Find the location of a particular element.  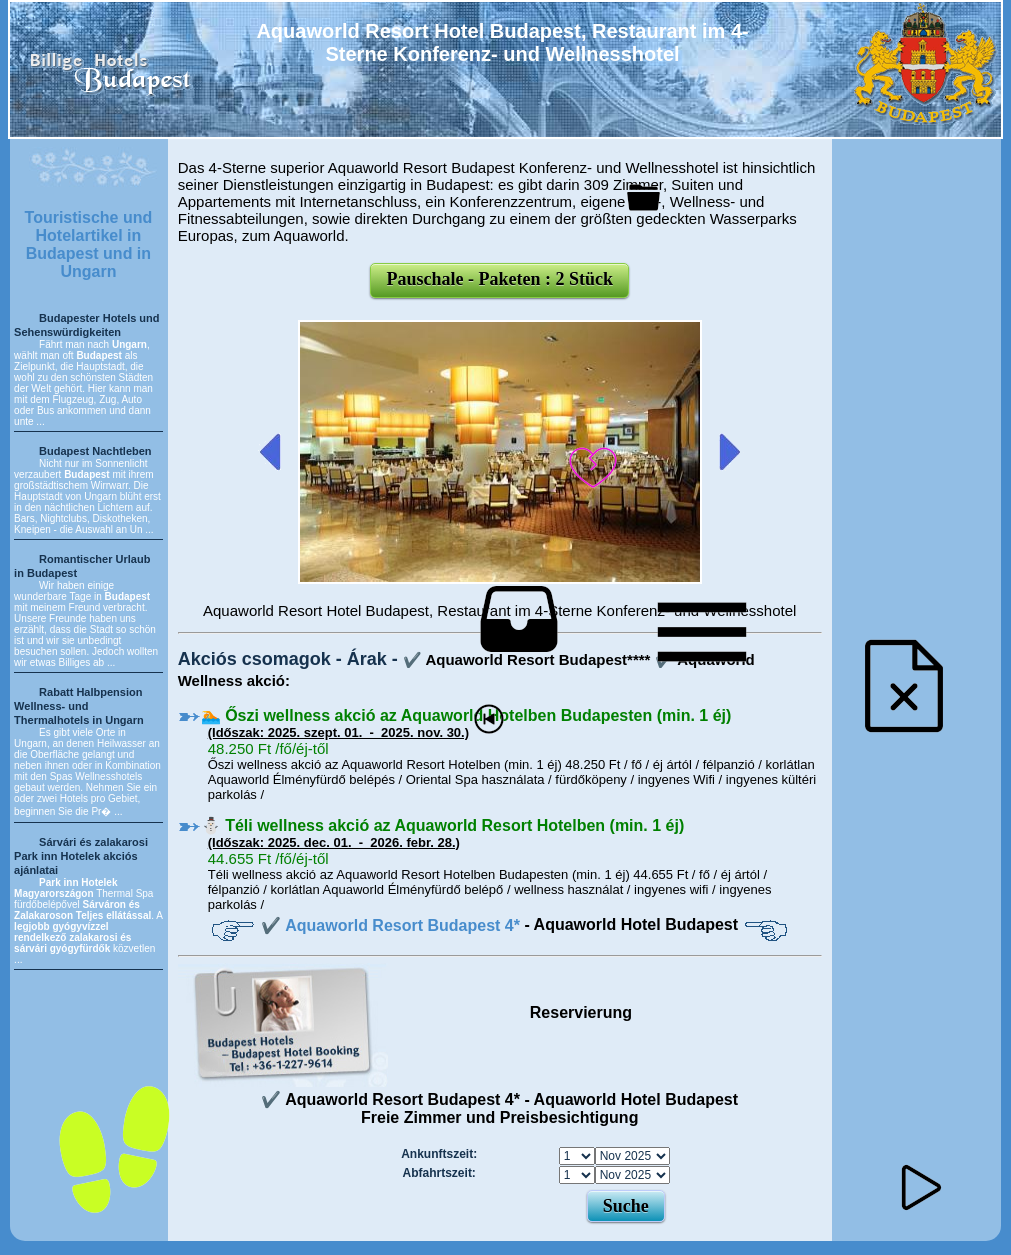

skip to previous track is located at coordinates (489, 719).